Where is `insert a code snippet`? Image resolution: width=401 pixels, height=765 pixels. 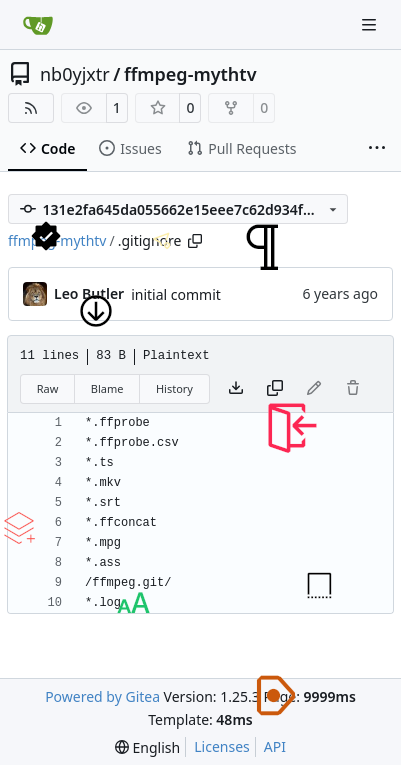
insert a code snippet is located at coordinates (318, 585).